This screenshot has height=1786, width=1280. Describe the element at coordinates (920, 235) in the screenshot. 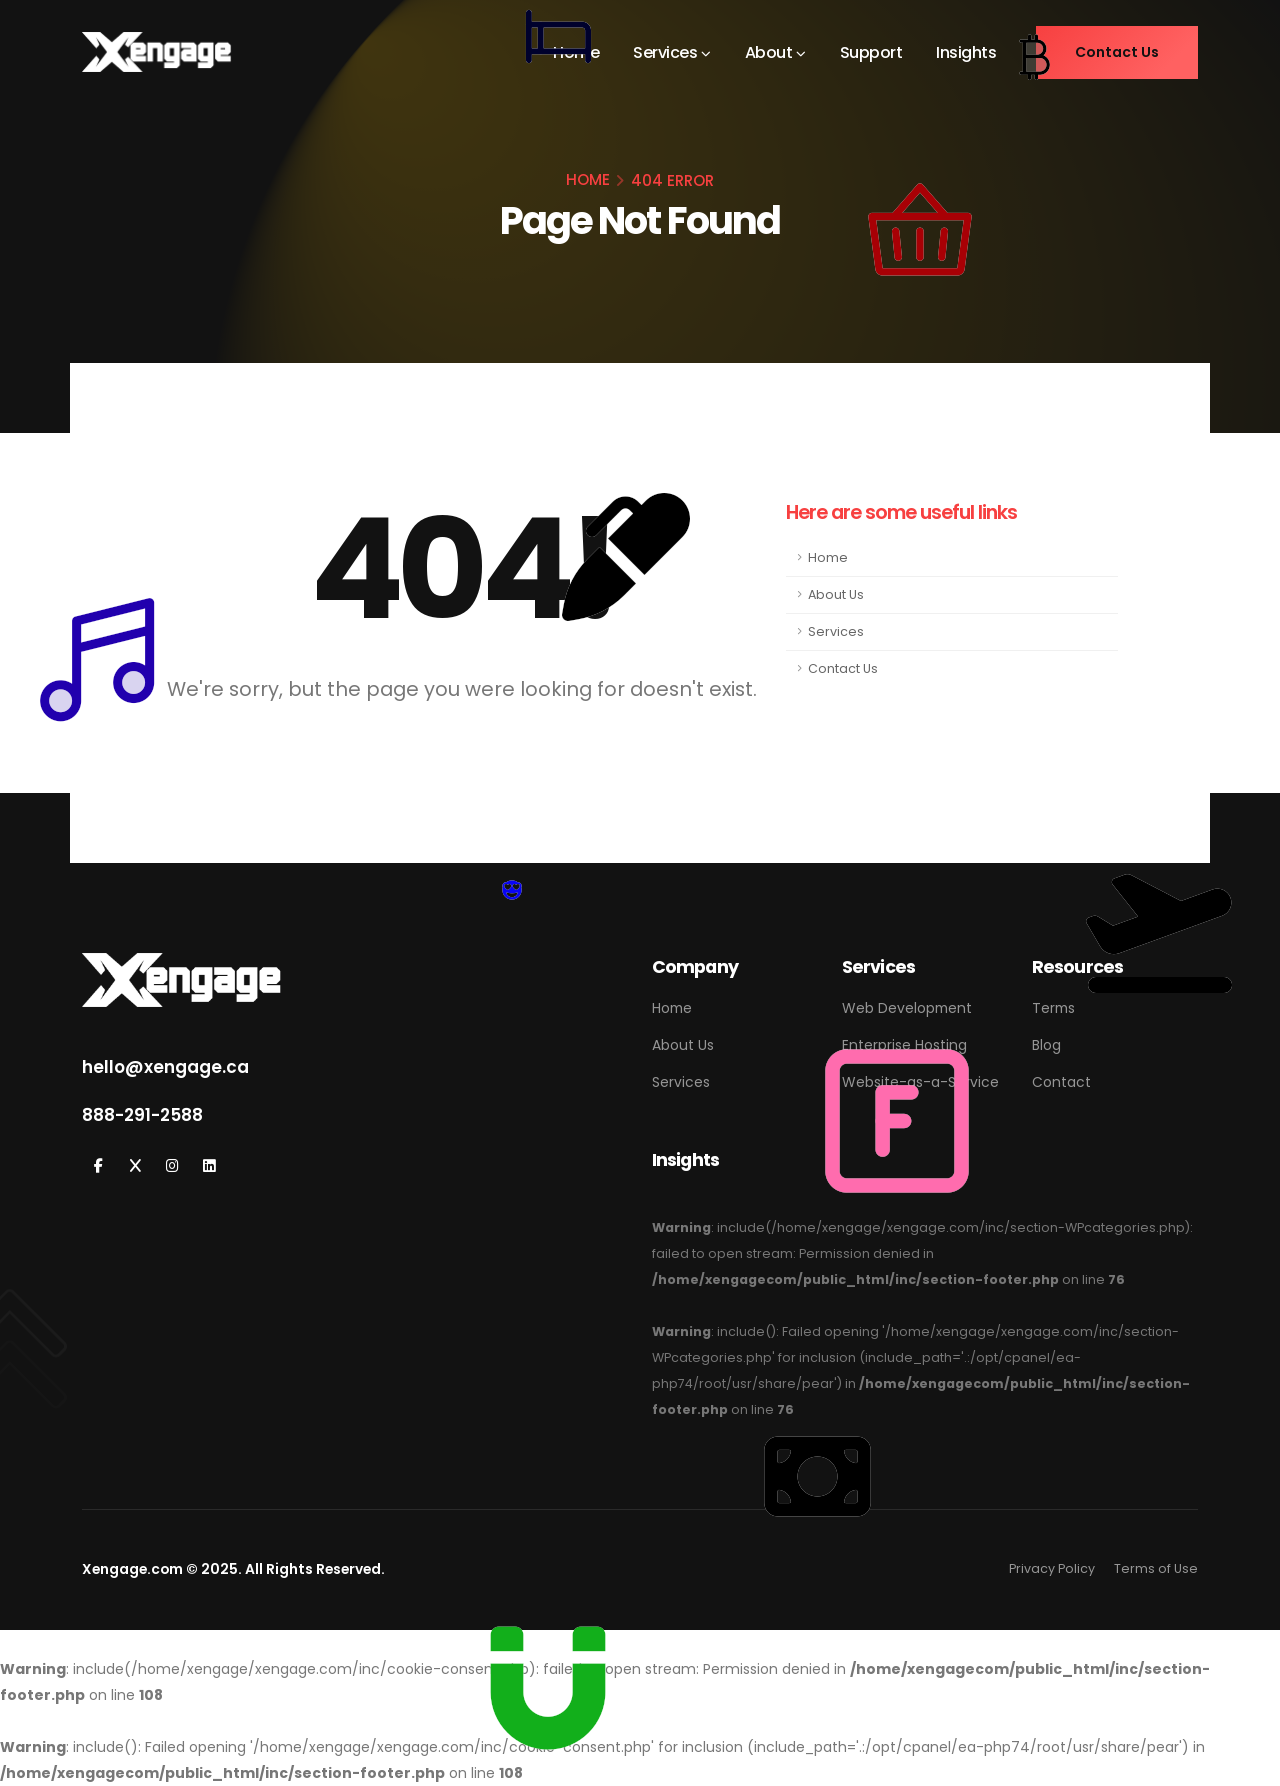

I see `view shopping basket` at that location.